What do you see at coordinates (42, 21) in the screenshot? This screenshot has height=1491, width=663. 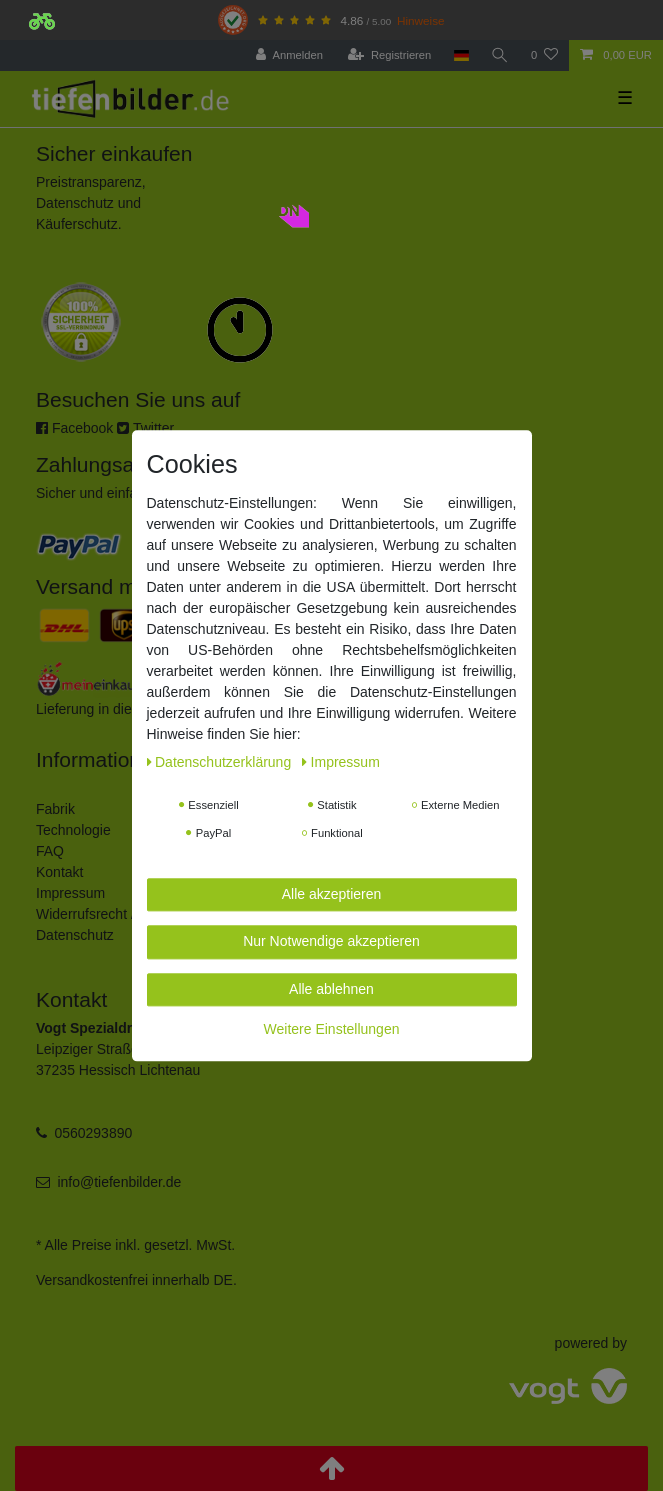 I see `access bike rental or cycling options` at bounding box center [42, 21].